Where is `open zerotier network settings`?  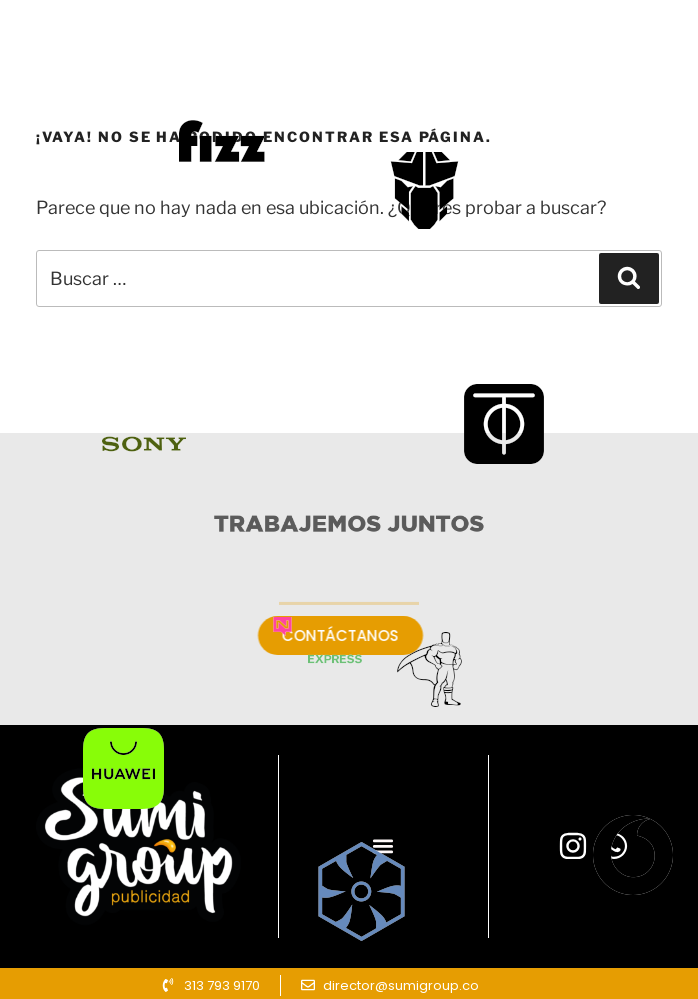
open zerotier network settings is located at coordinates (504, 424).